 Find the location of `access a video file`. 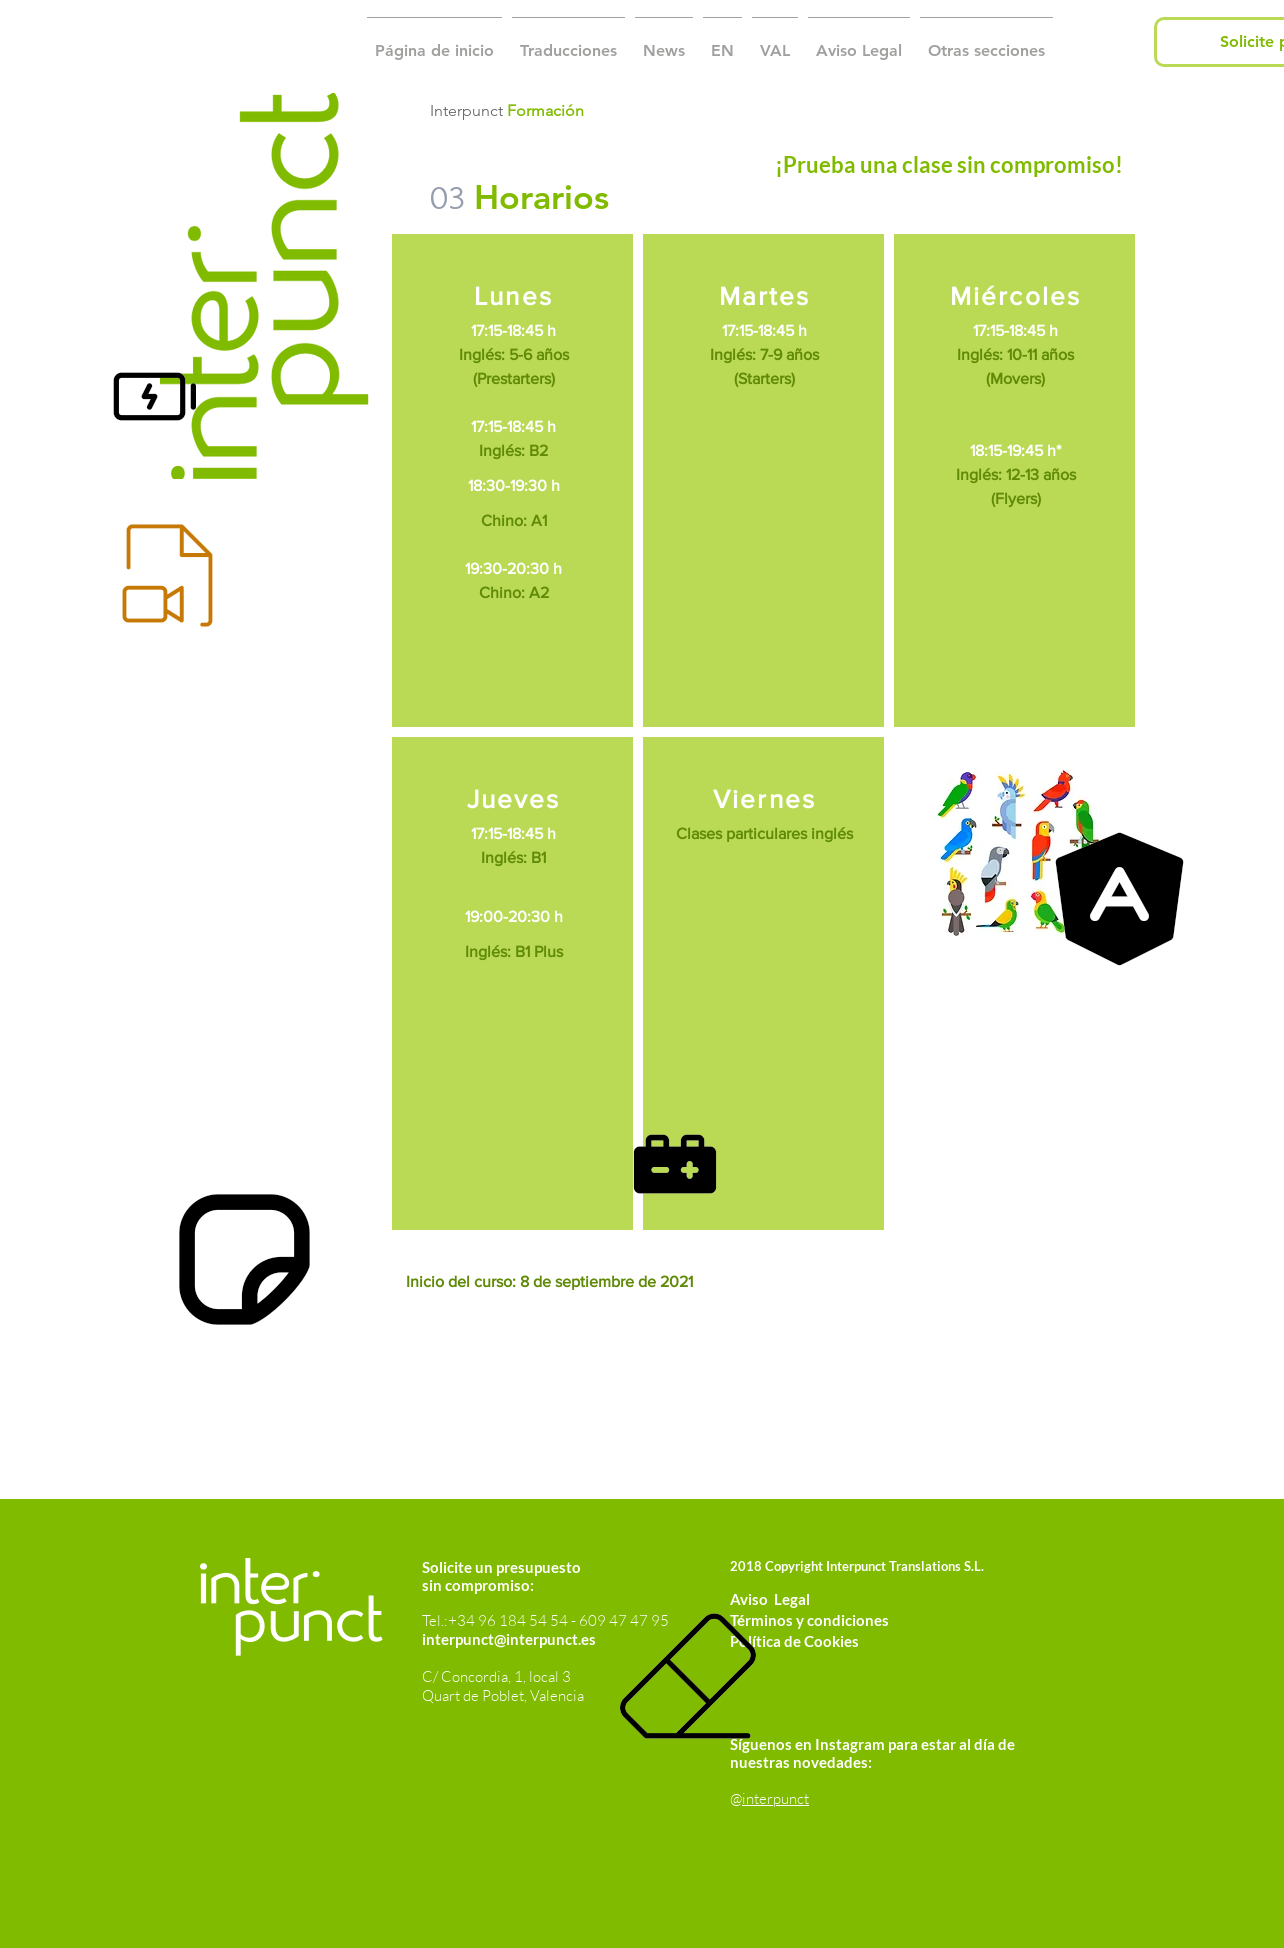

access a video file is located at coordinates (169, 575).